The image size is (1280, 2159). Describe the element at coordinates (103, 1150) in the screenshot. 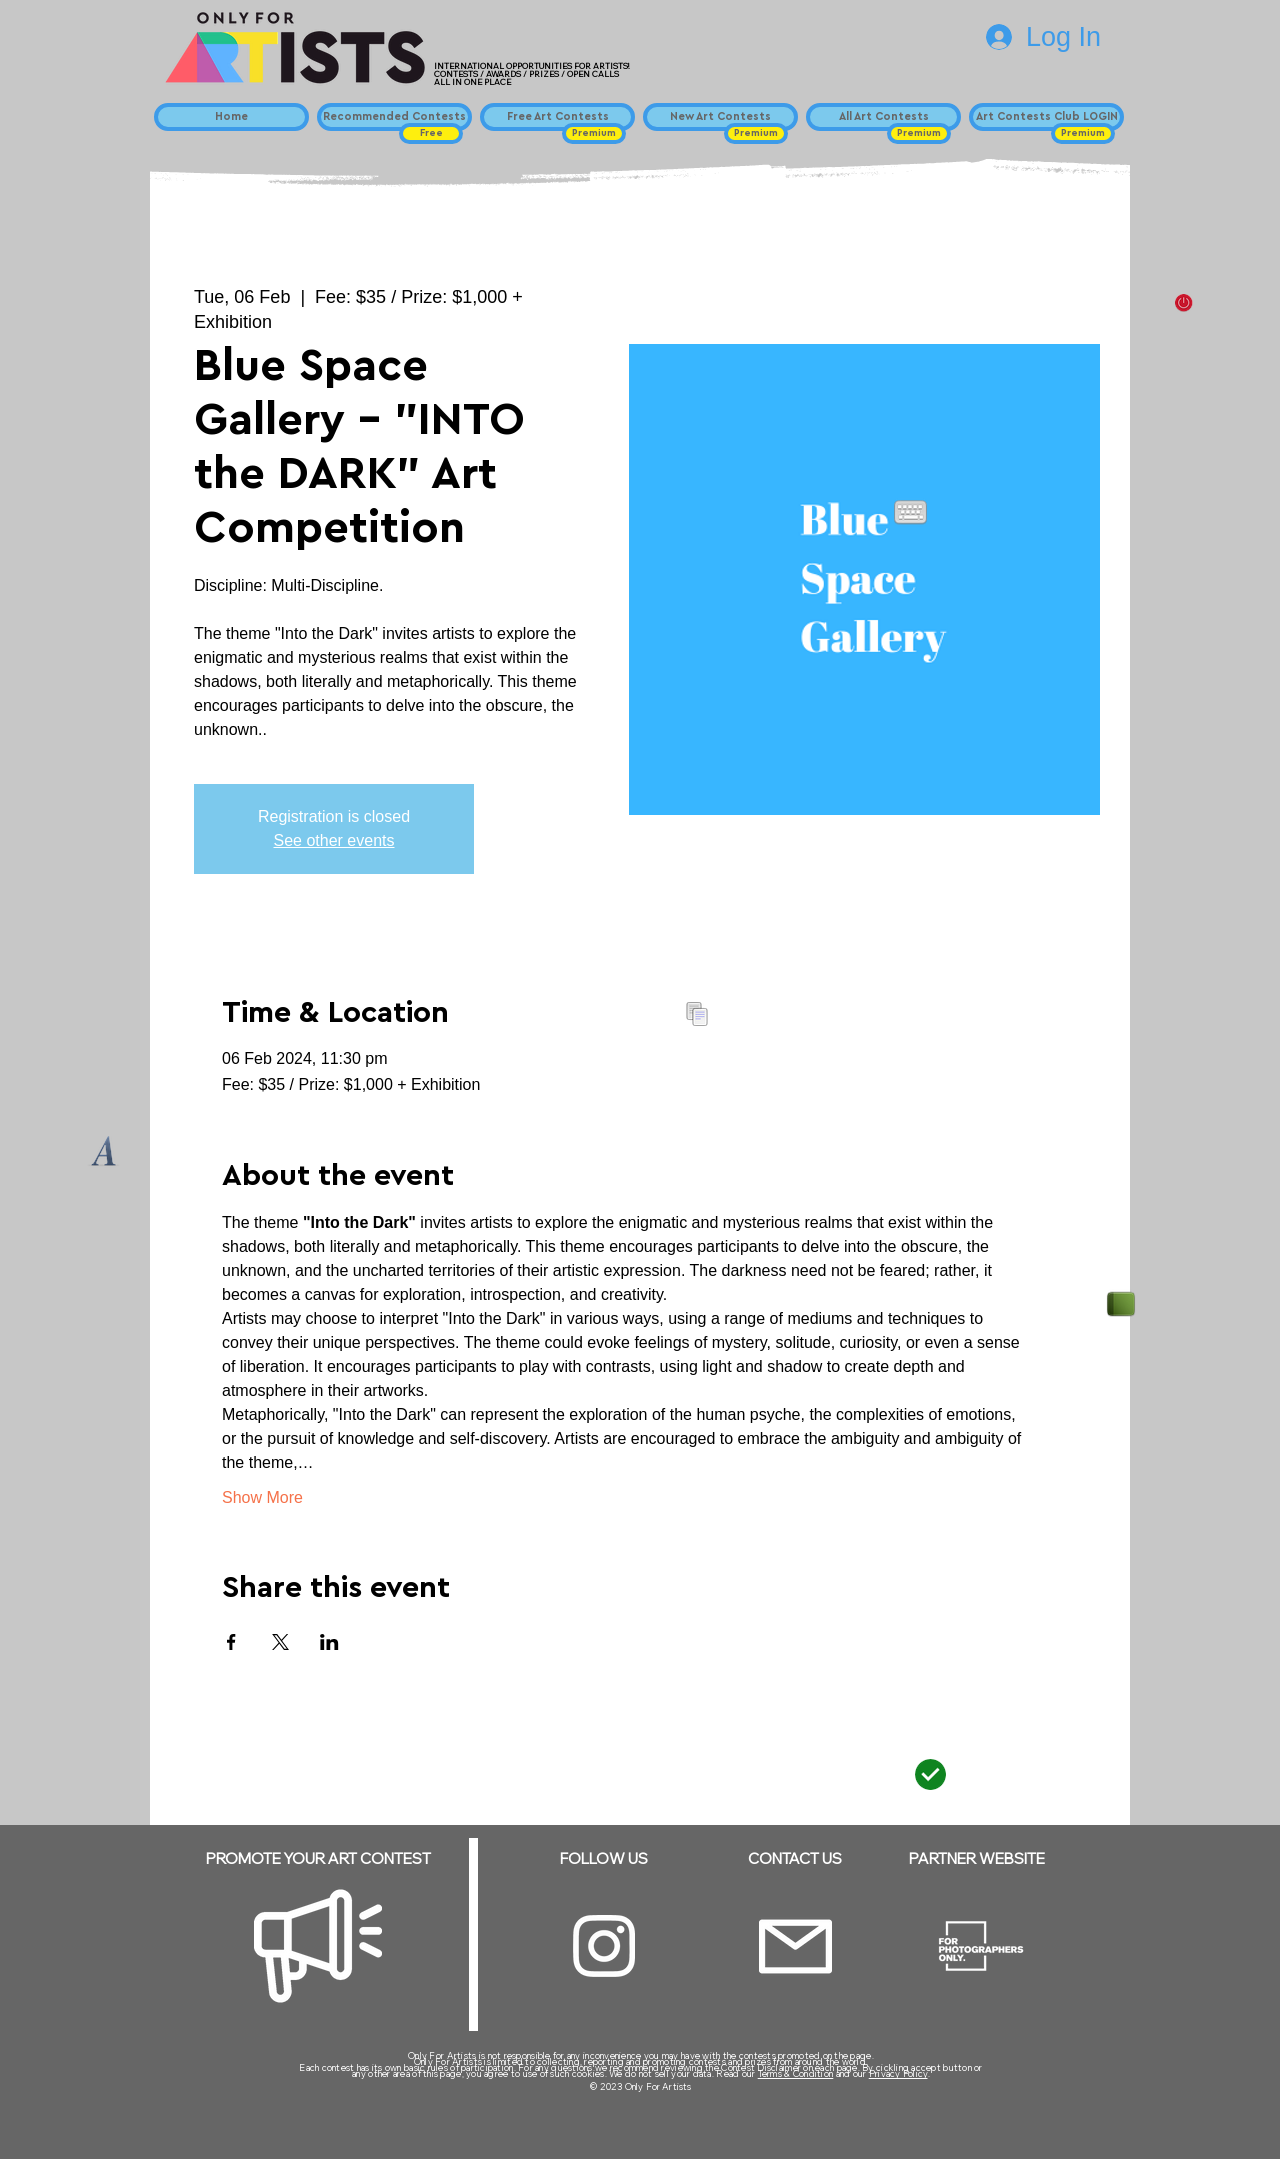

I see `access font settings and typography preferences` at that location.